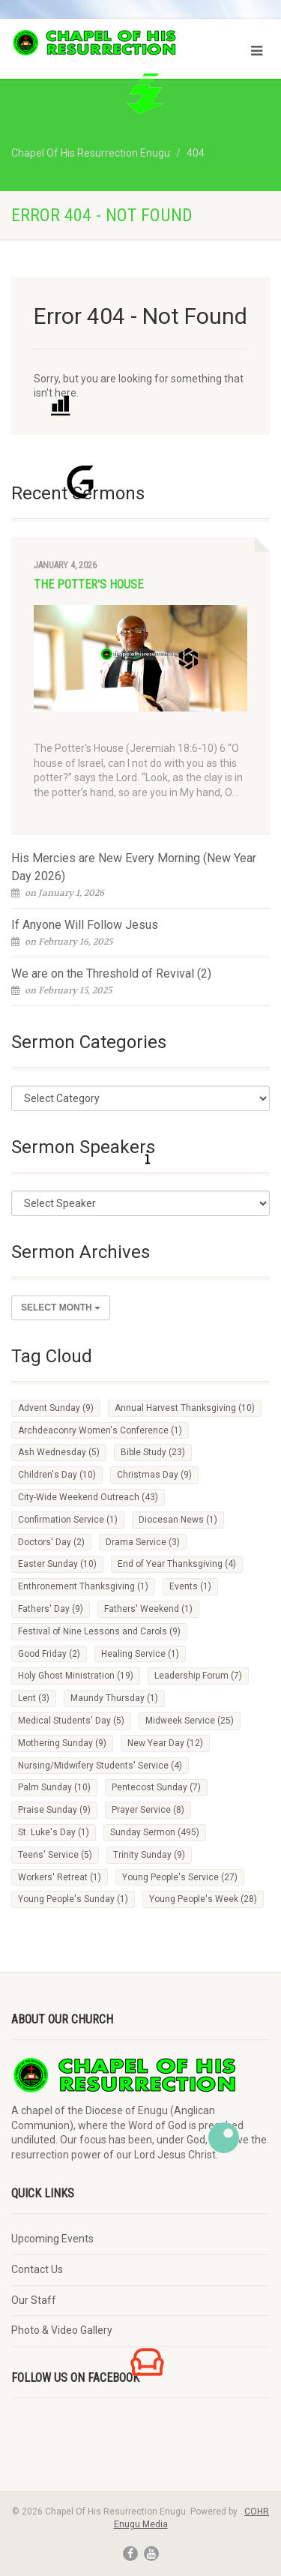 This screenshot has width=281, height=2576. I want to click on rolldown bundler logo, so click(145, 94).